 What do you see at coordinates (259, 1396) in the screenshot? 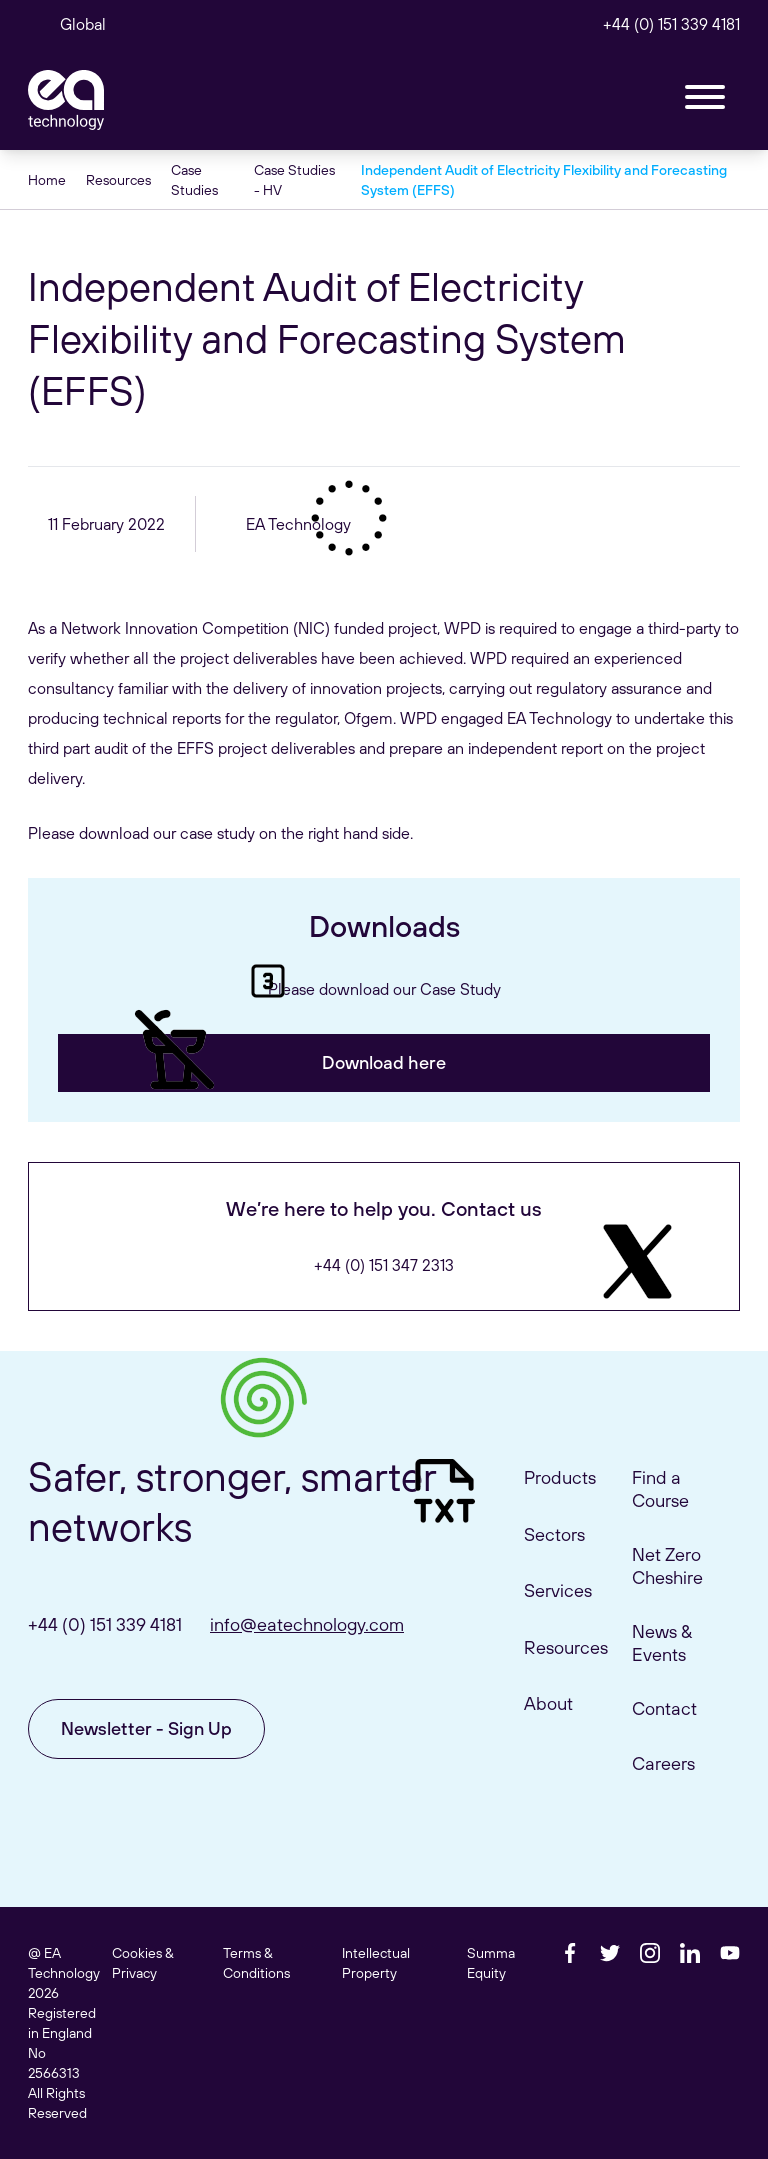
I see `indicates loading or processing in progress` at bounding box center [259, 1396].